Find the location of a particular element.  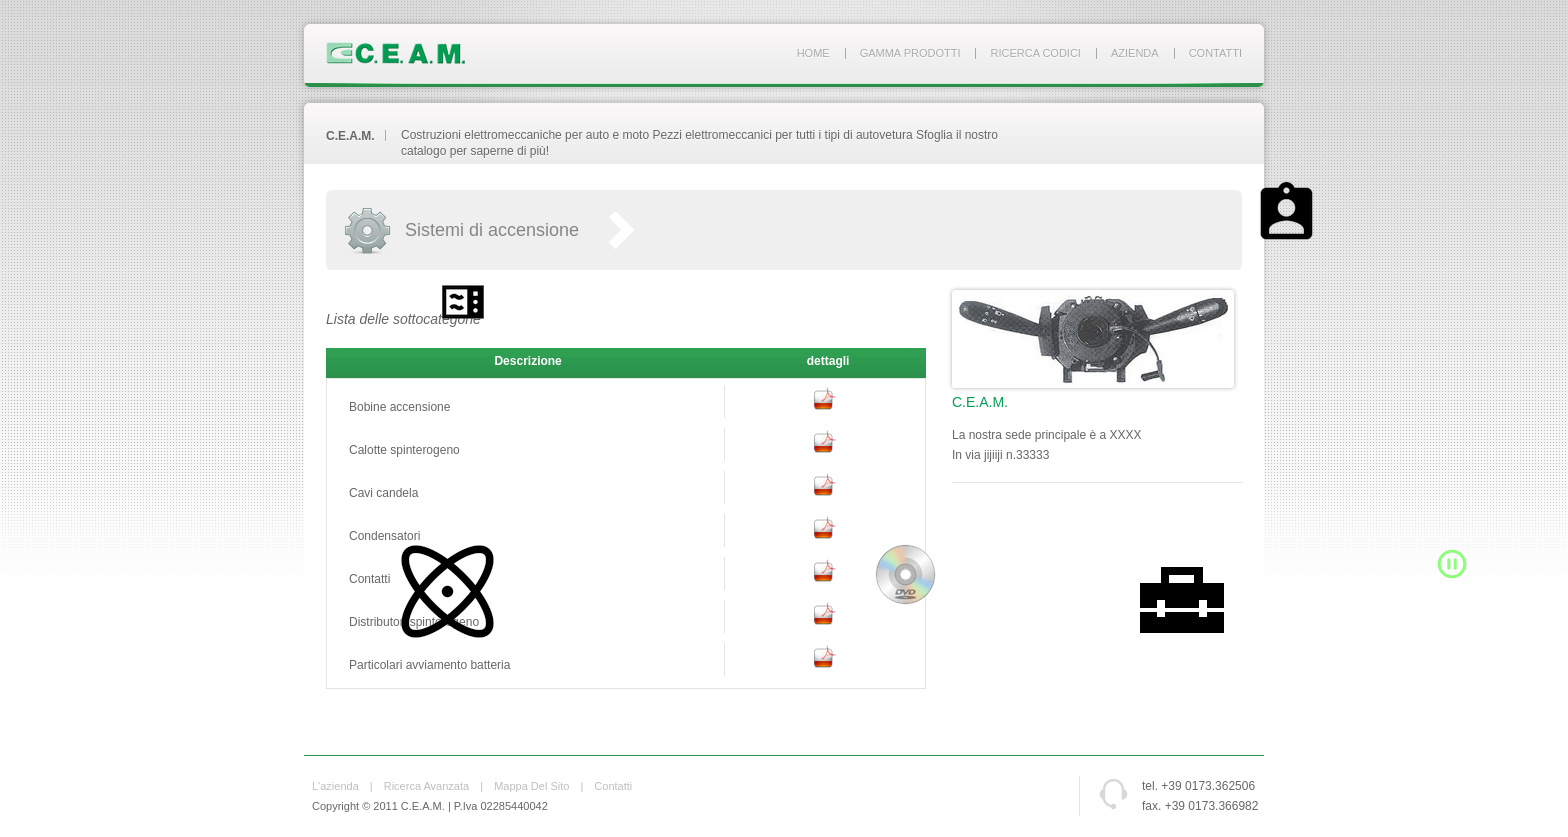

view user profile or account details is located at coordinates (1286, 213).